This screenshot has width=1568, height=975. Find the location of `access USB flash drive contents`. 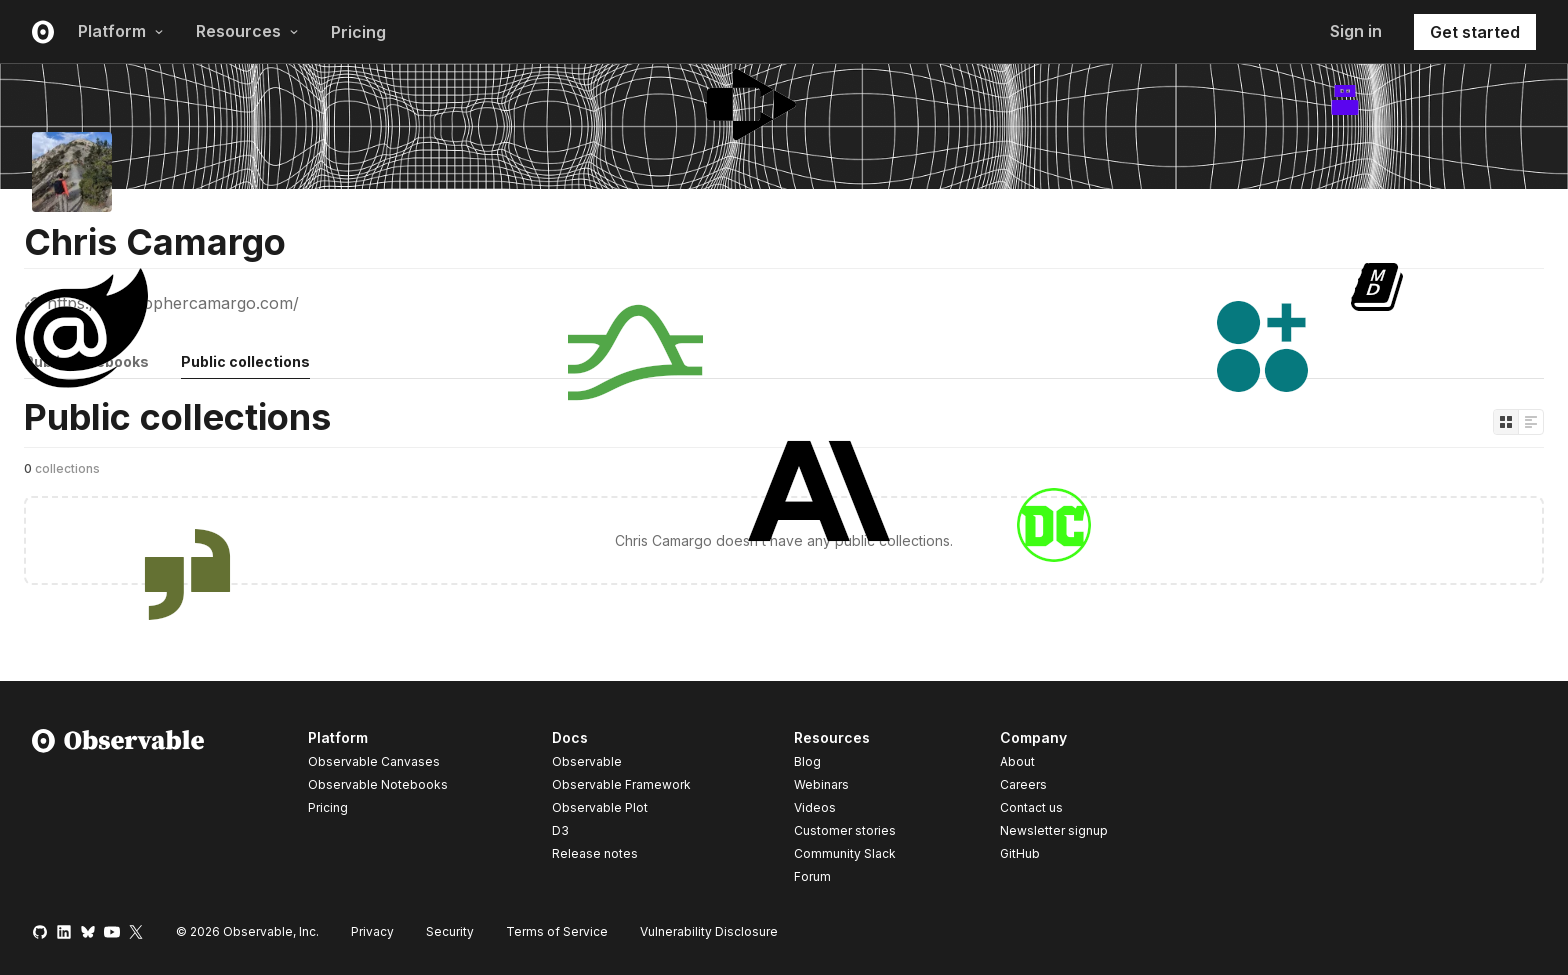

access USB flash drive contents is located at coordinates (1345, 100).